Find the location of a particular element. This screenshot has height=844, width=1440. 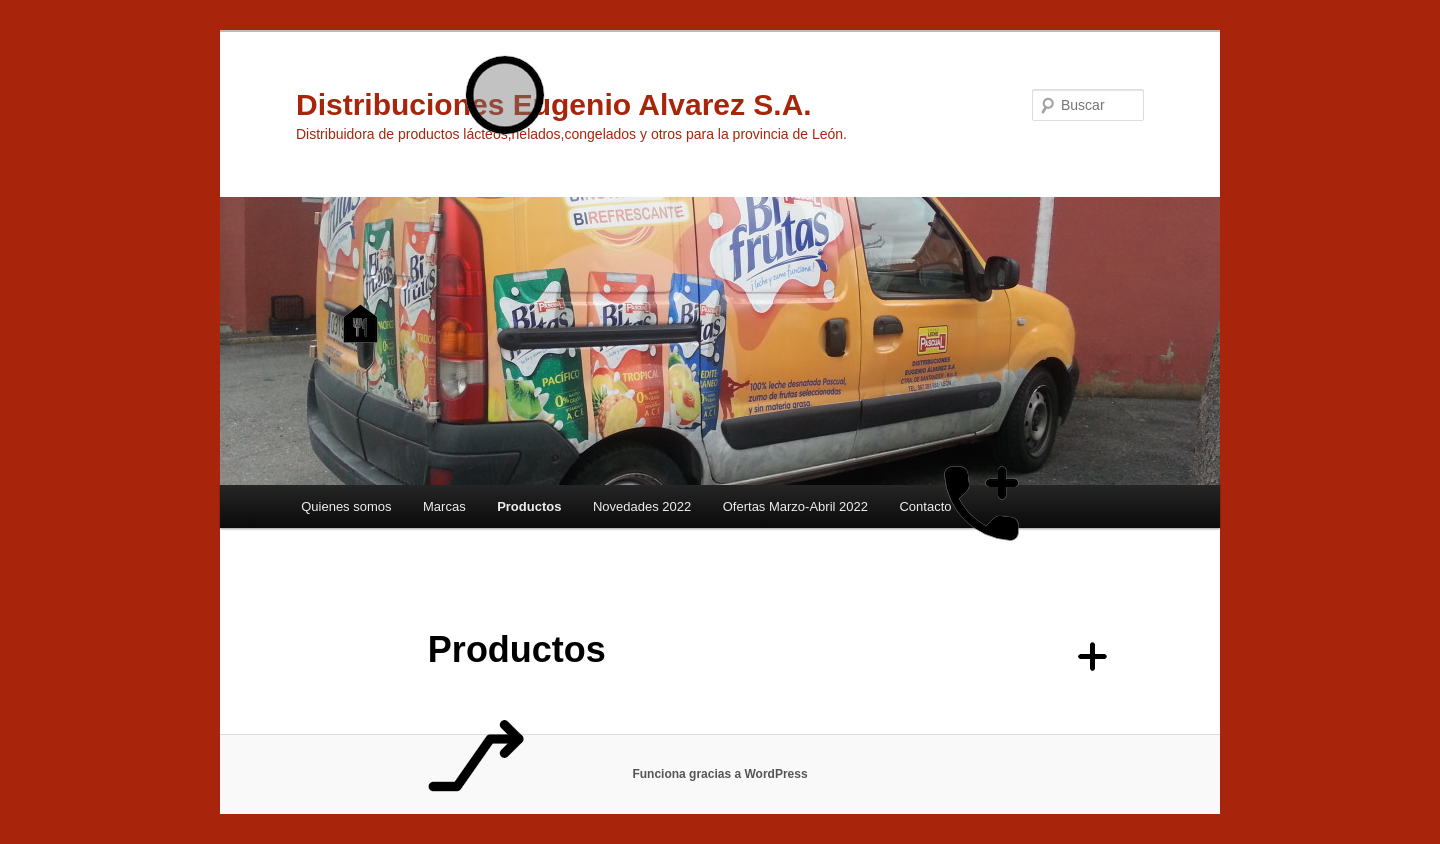

view upward trend or growth is located at coordinates (476, 758).